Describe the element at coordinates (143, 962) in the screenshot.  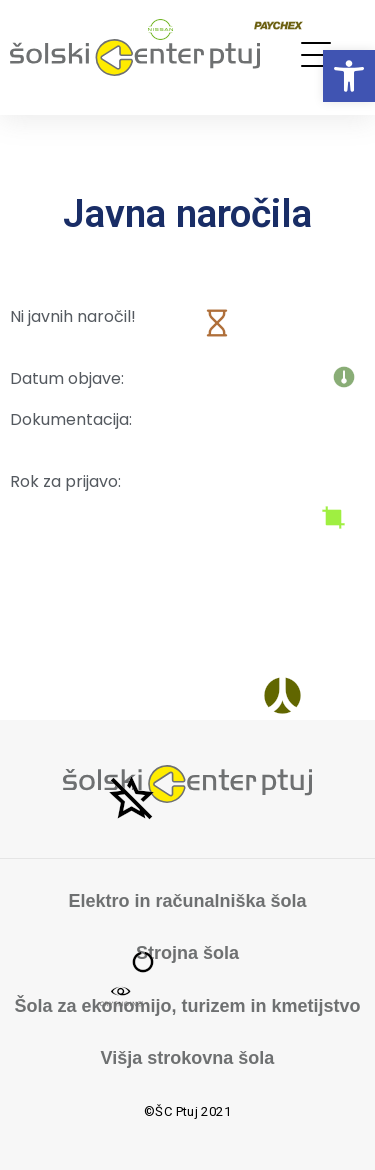
I see `loading or processing in progress` at that location.